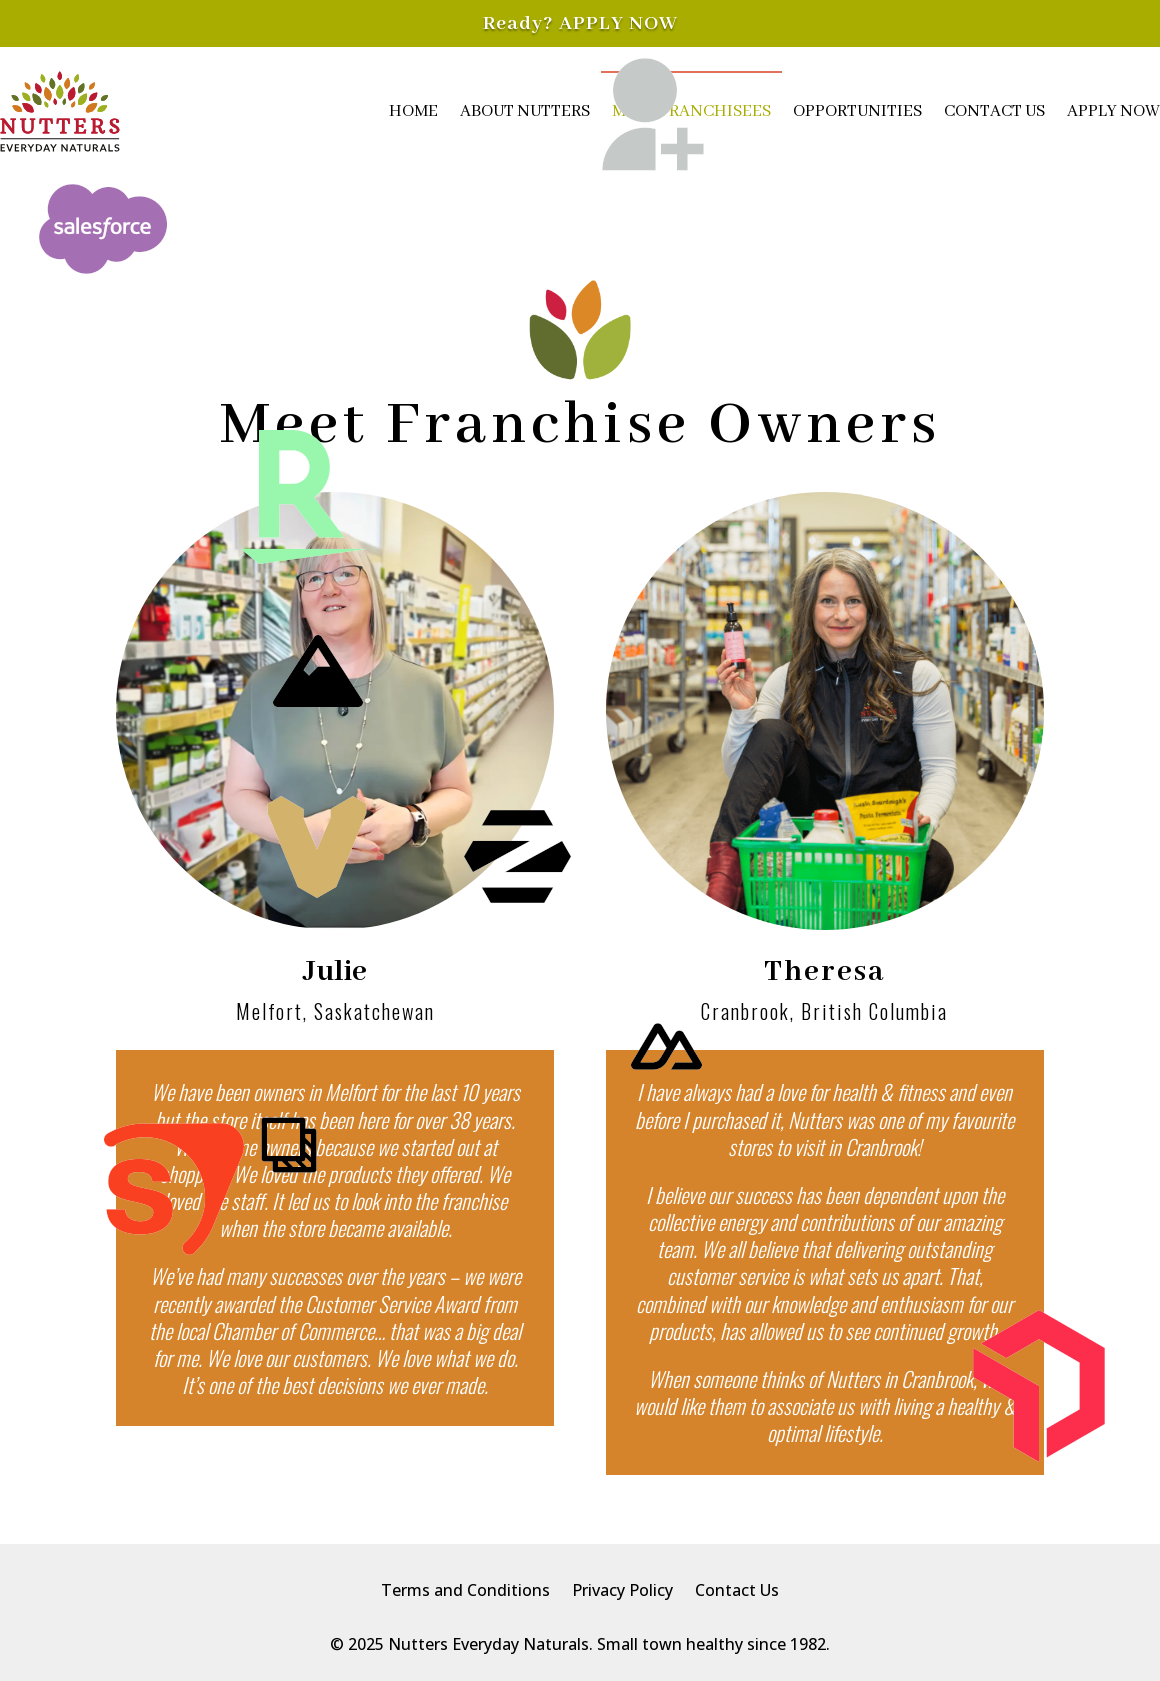 Image resolution: width=1160 pixels, height=1681 pixels. I want to click on add a new user or contact, so click(645, 117).